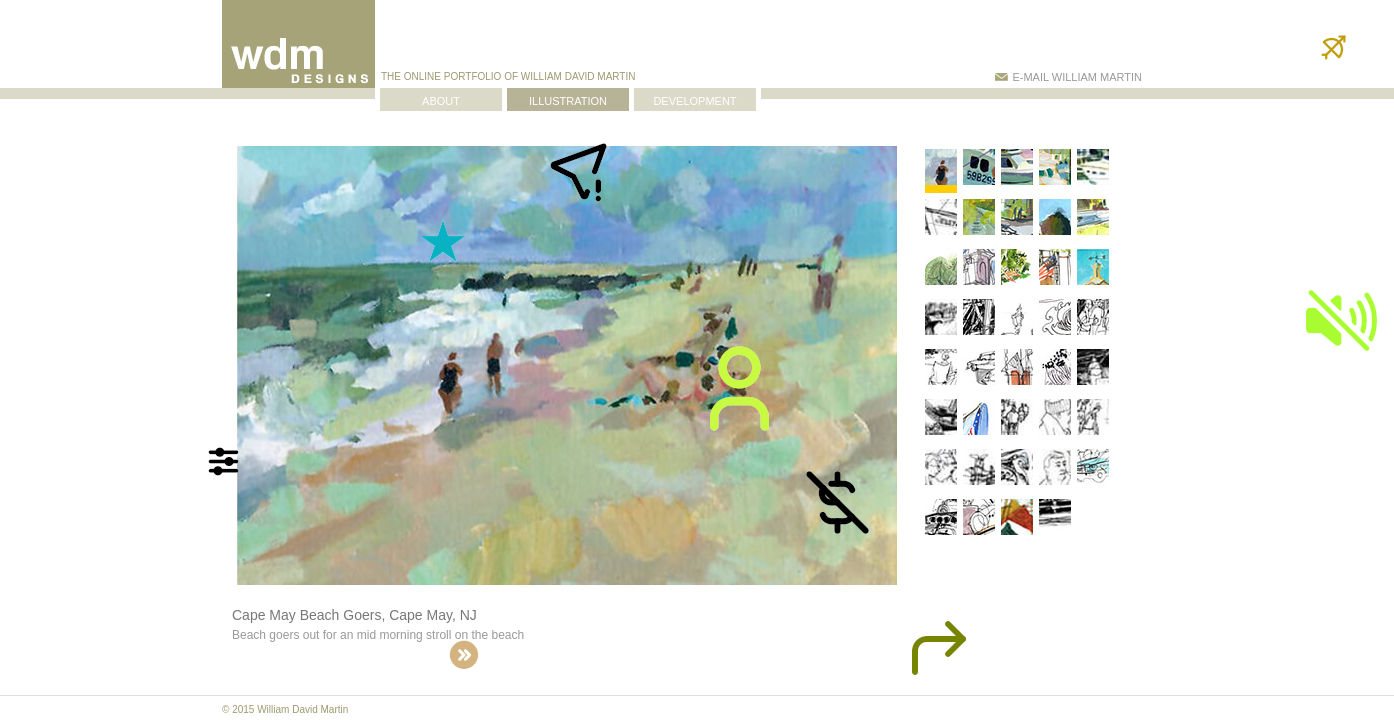  What do you see at coordinates (464, 655) in the screenshot?
I see `skip forward or advance to next item` at bounding box center [464, 655].